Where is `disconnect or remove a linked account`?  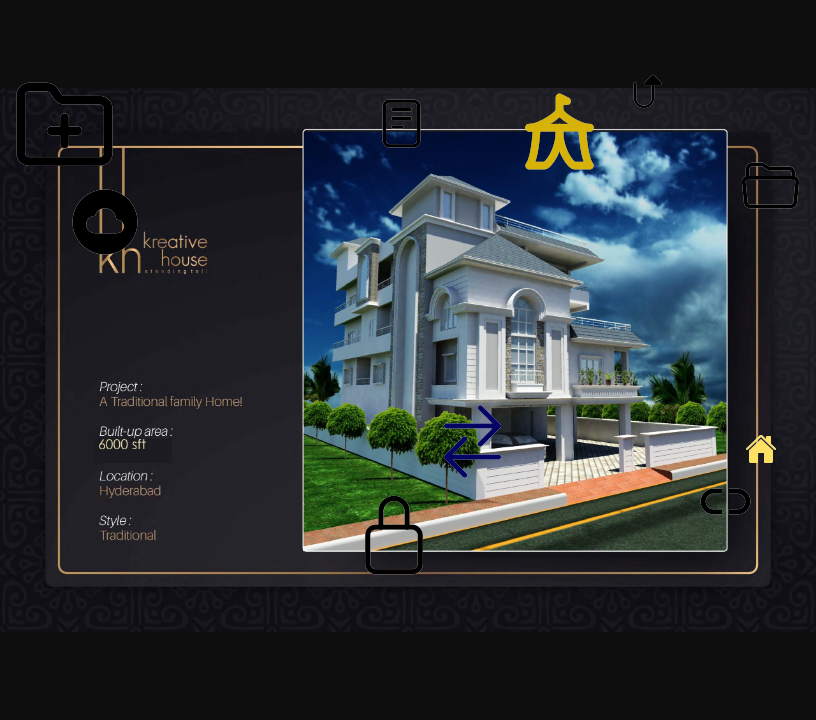 disconnect or remove a linked account is located at coordinates (725, 501).